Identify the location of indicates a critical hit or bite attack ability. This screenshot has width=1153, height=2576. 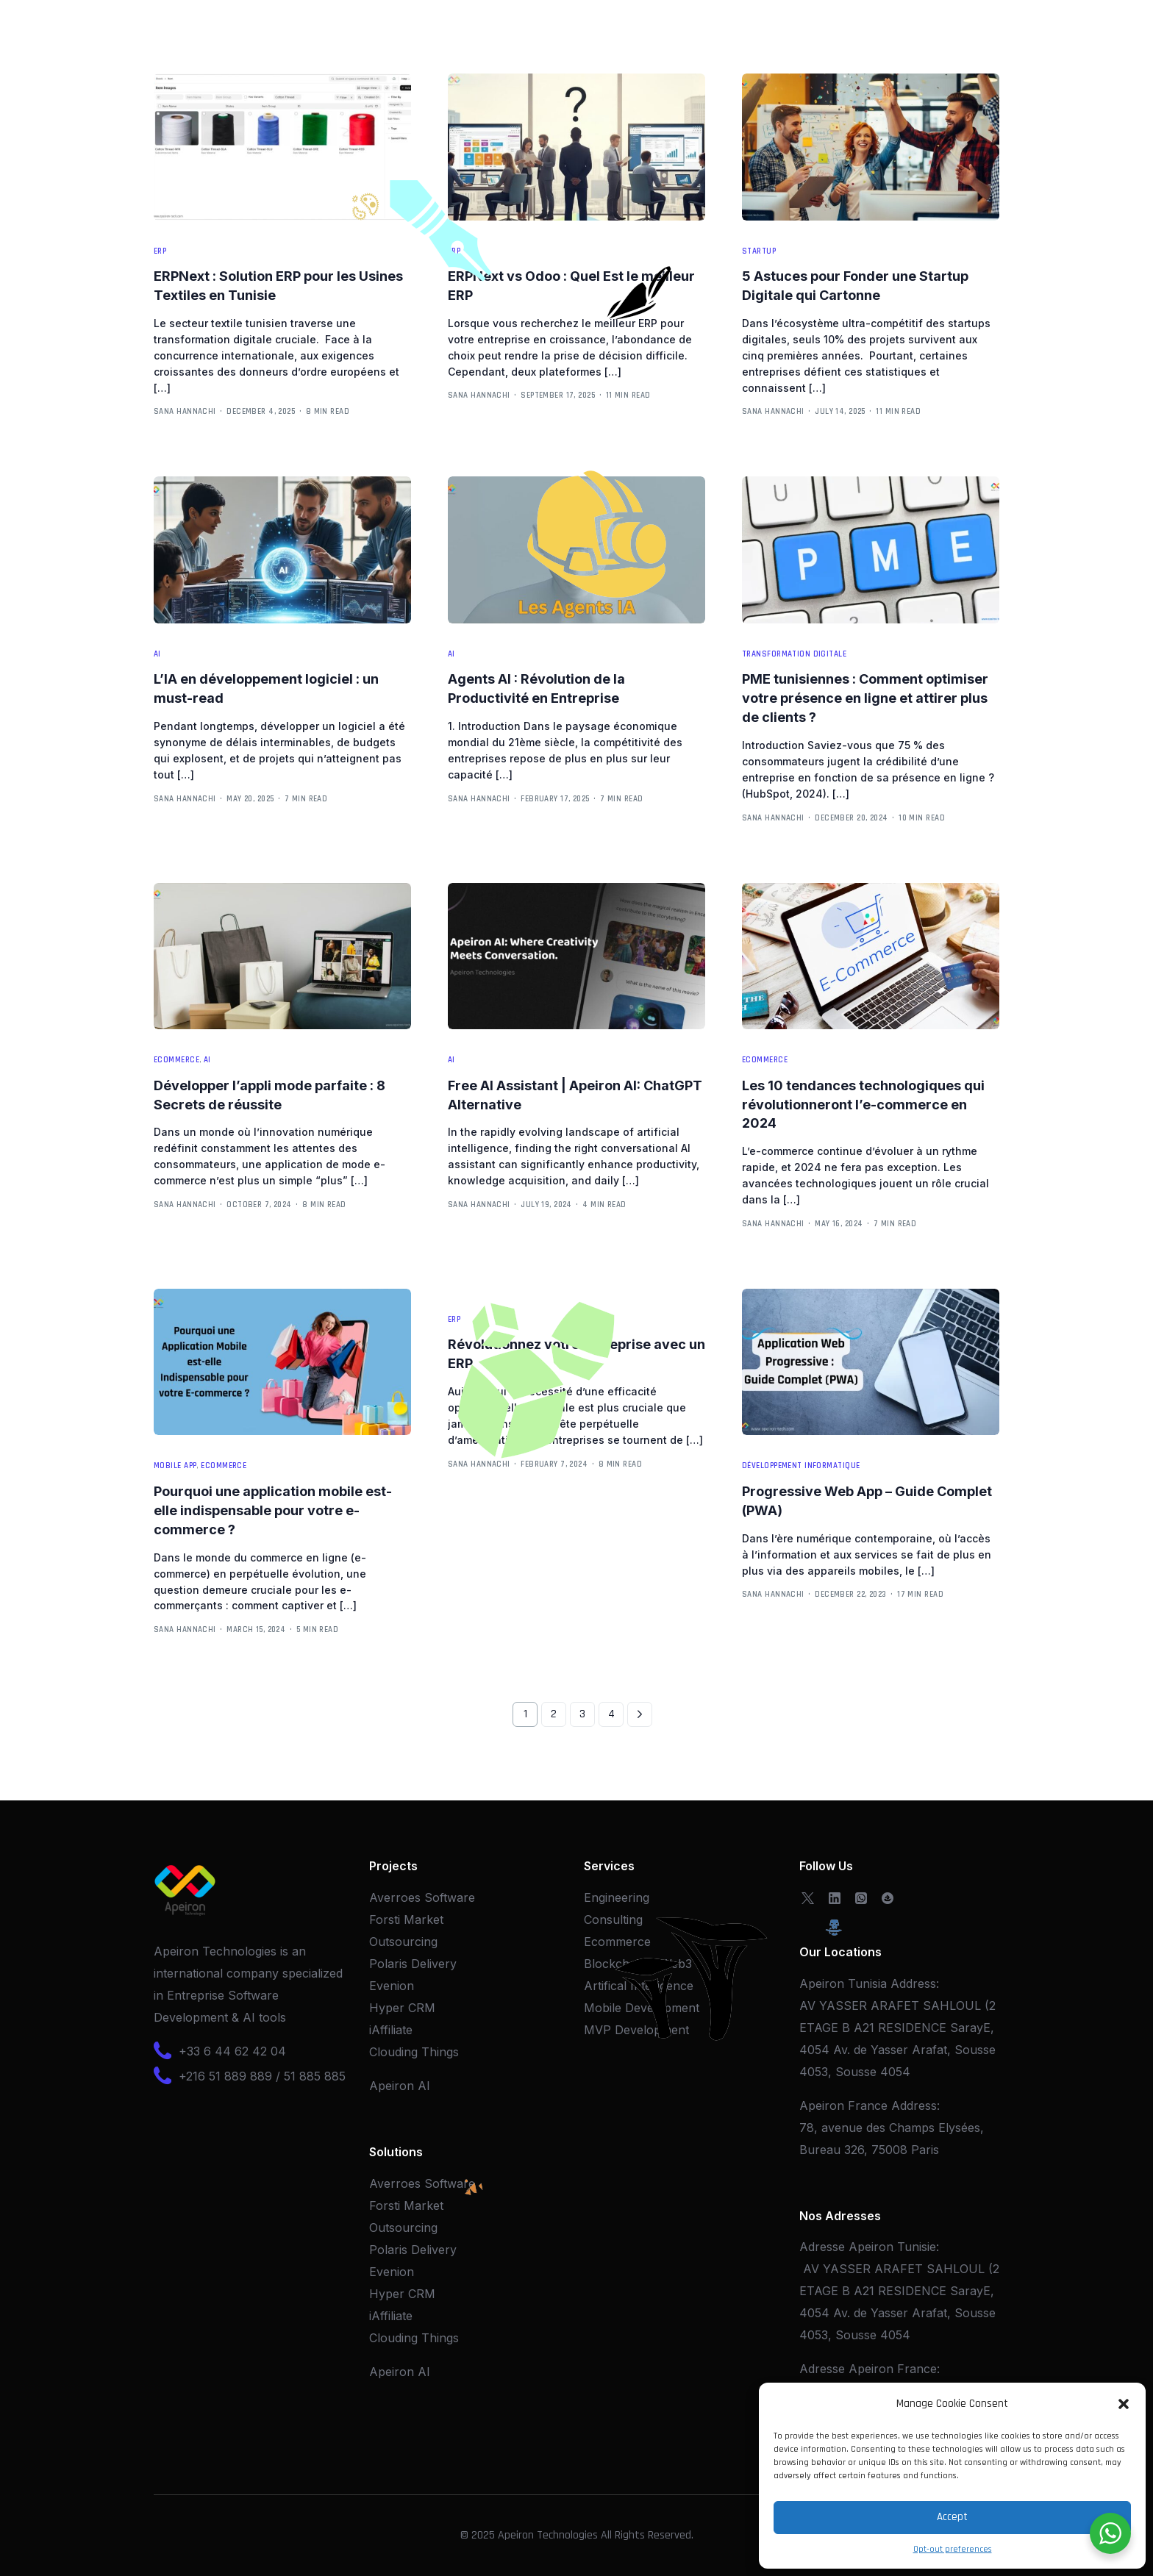
(834, 1928).